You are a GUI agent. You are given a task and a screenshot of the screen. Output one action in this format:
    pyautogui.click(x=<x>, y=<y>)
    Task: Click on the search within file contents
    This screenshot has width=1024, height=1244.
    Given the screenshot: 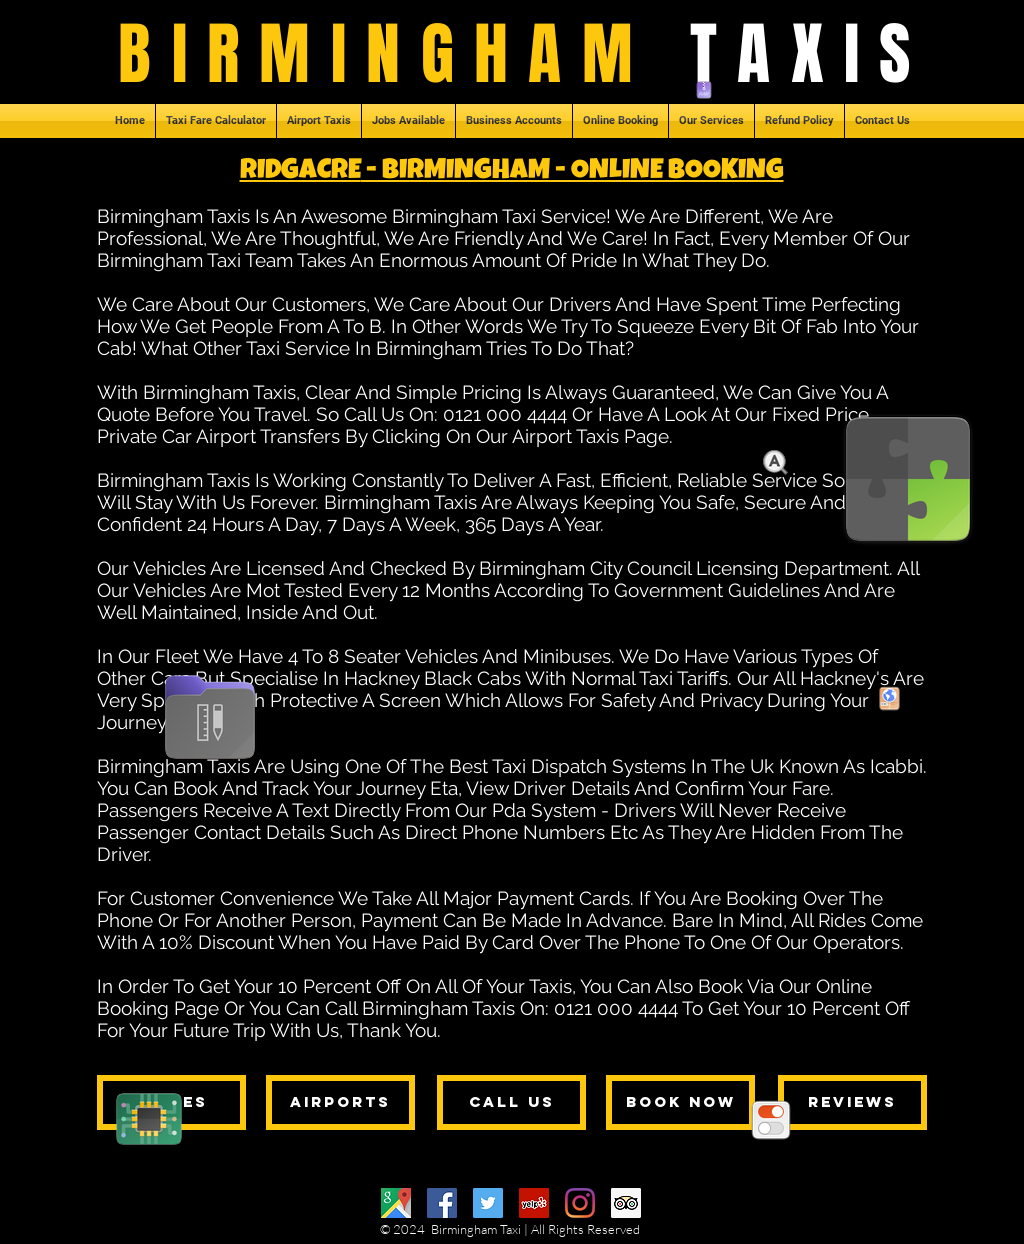 What is the action you would take?
    pyautogui.click(x=775, y=462)
    